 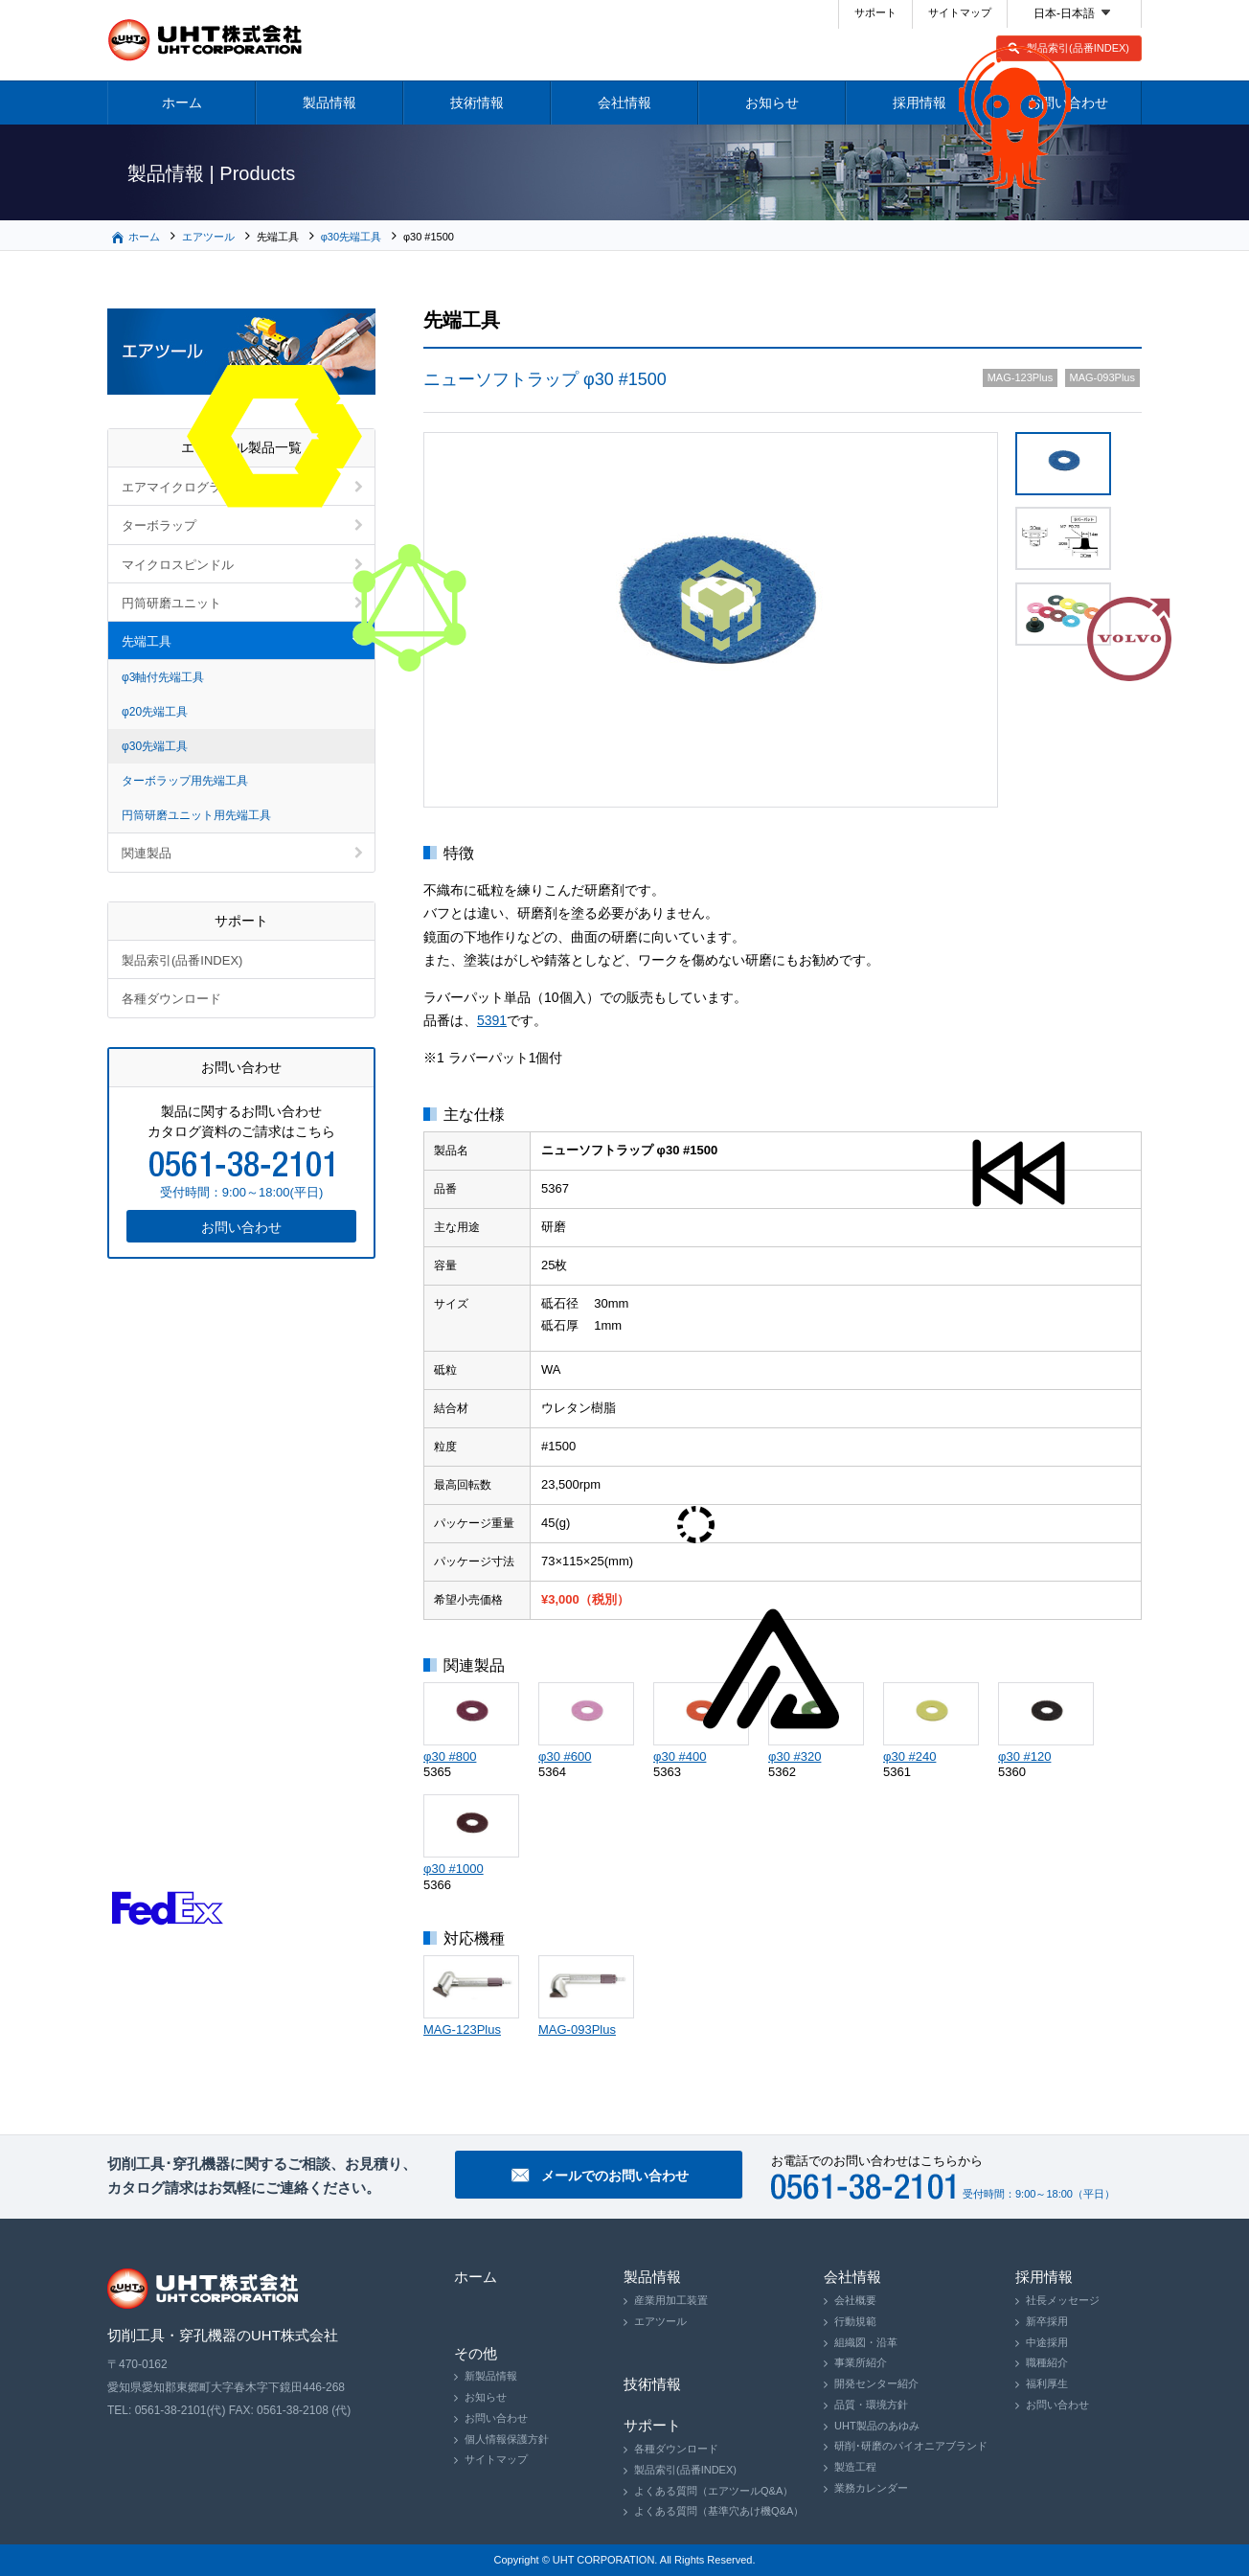 What do you see at coordinates (274, 436) in the screenshot?
I see `webcomponents.org logo` at bounding box center [274, 436].